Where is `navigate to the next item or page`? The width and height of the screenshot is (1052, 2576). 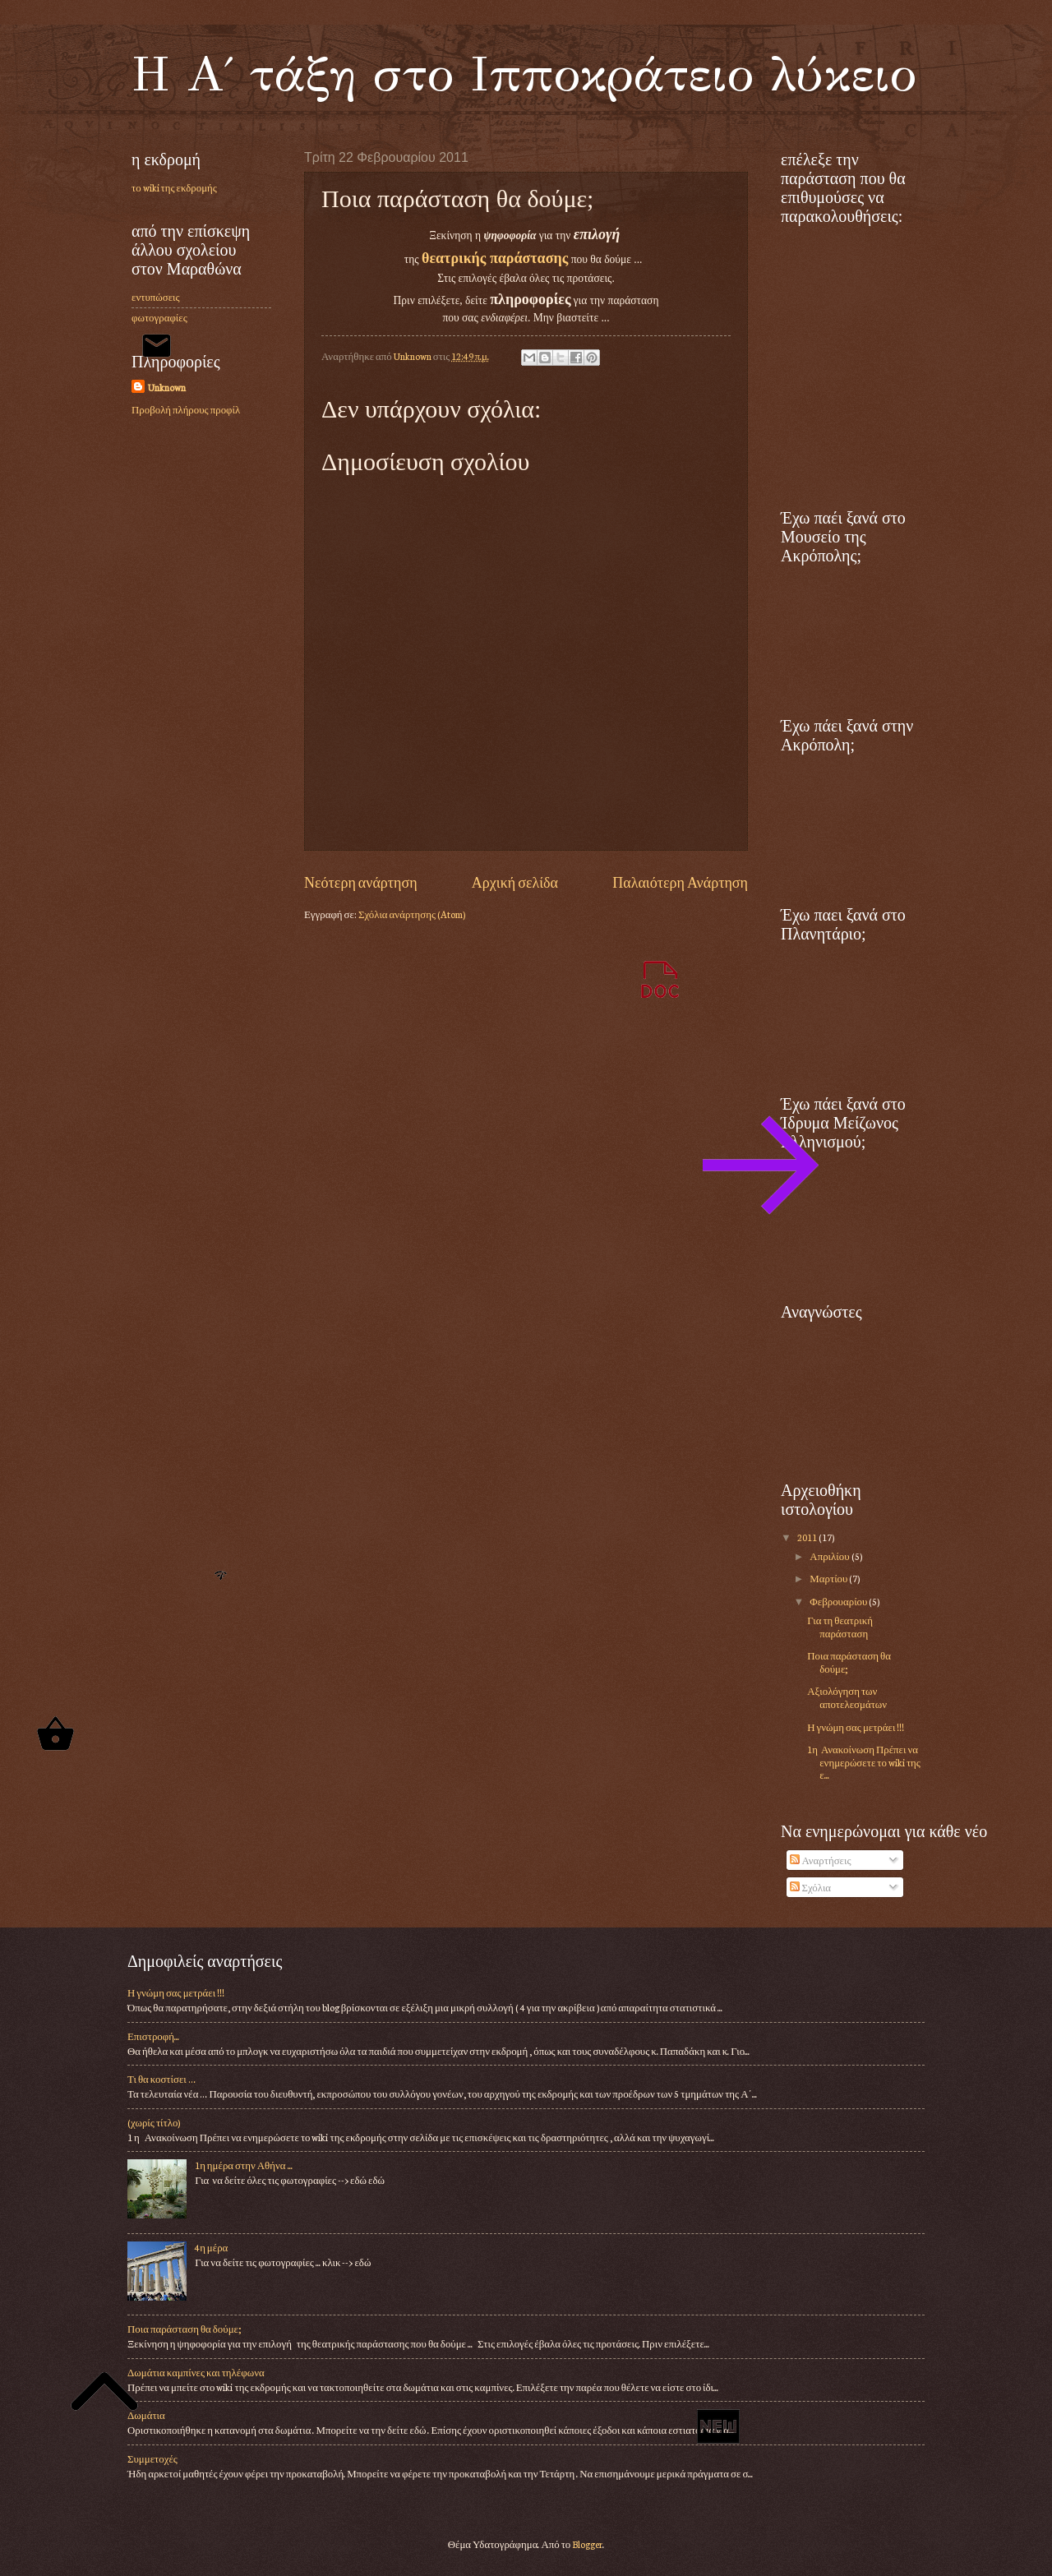 navigate to the next item or page is located at coordinates (760, 1165).